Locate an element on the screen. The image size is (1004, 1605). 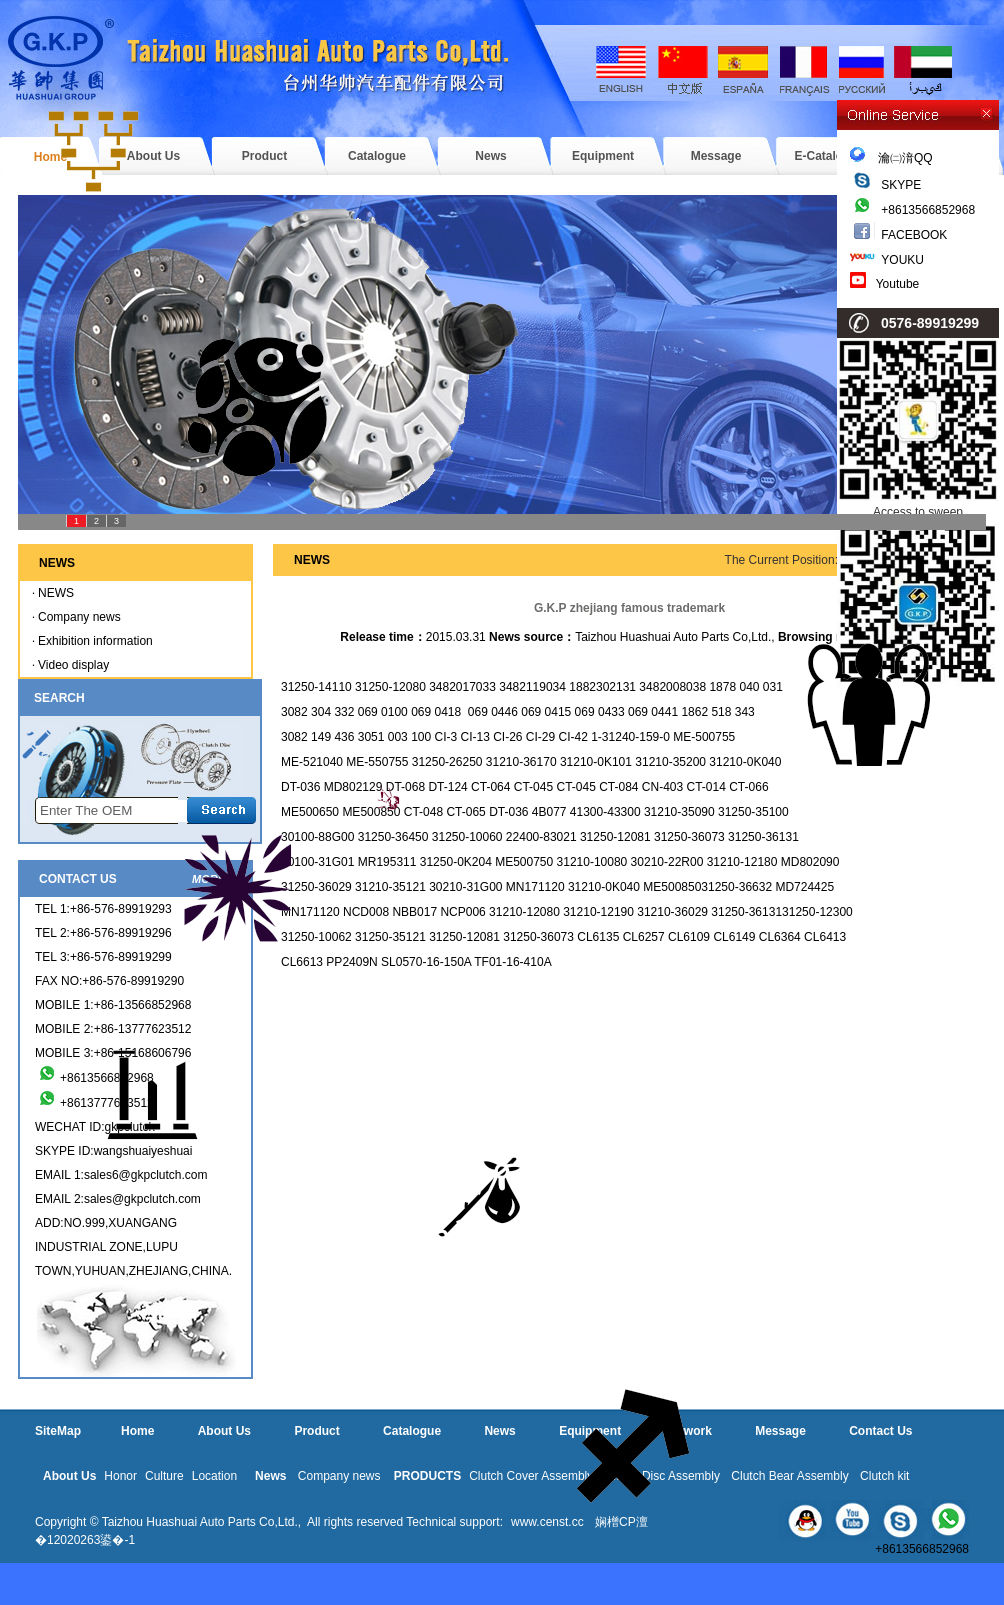
switch to multiplayer or team mode is located at coordinates (869, 705).